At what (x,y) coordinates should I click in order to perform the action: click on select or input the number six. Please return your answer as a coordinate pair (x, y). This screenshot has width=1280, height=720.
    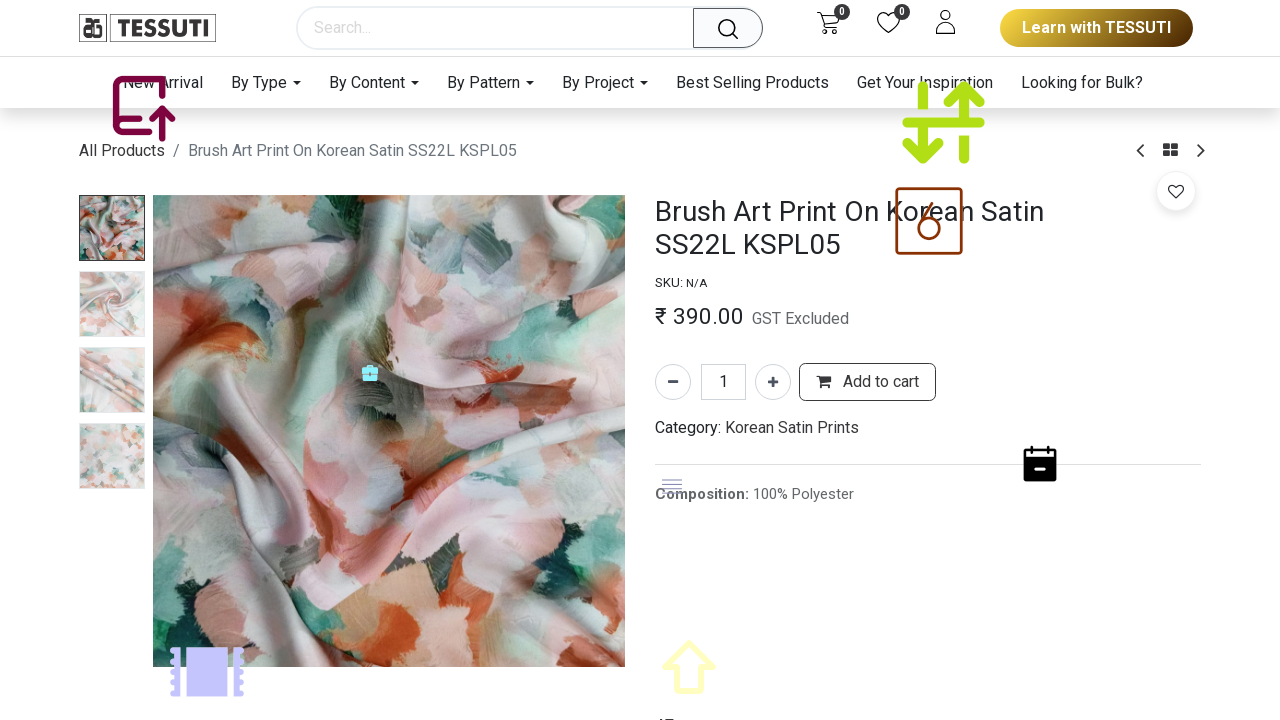
    Looking at the image, I should click on (929, 221).